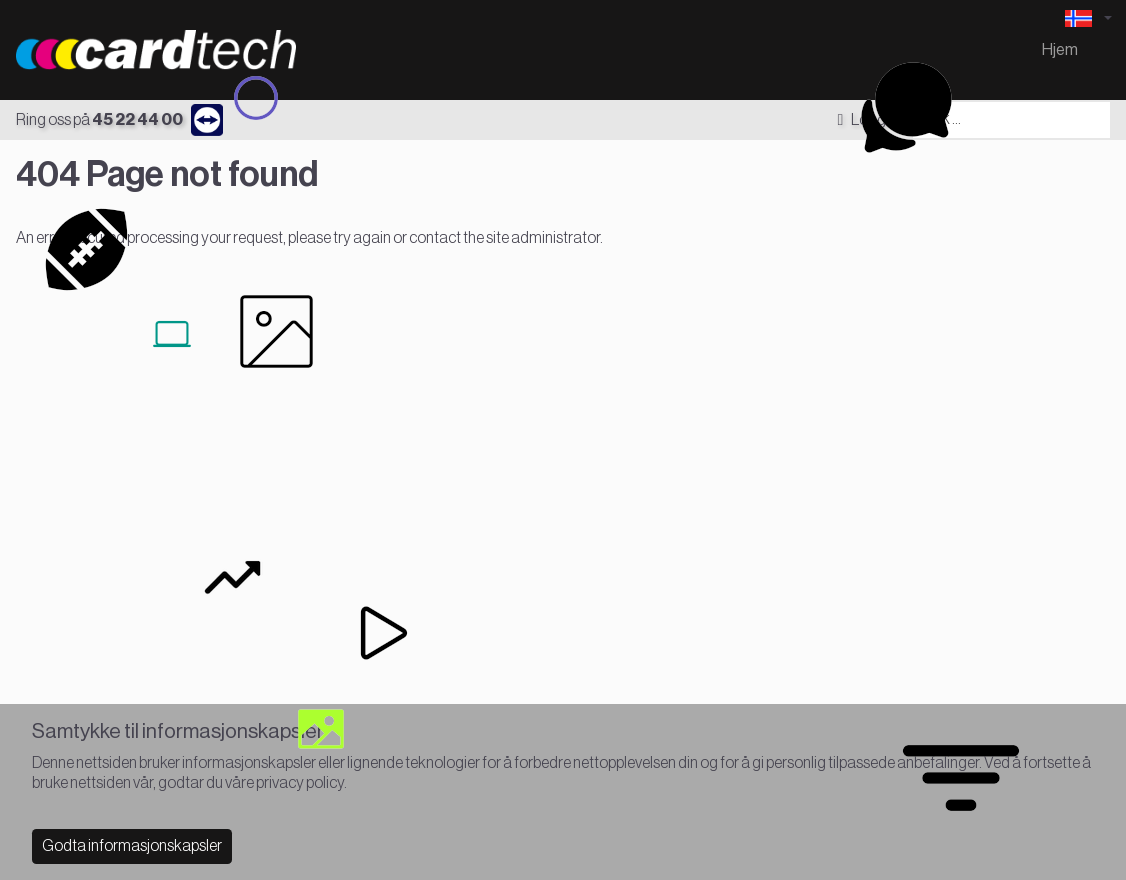  I want to click on switch to desktop view, so click(172, 334).